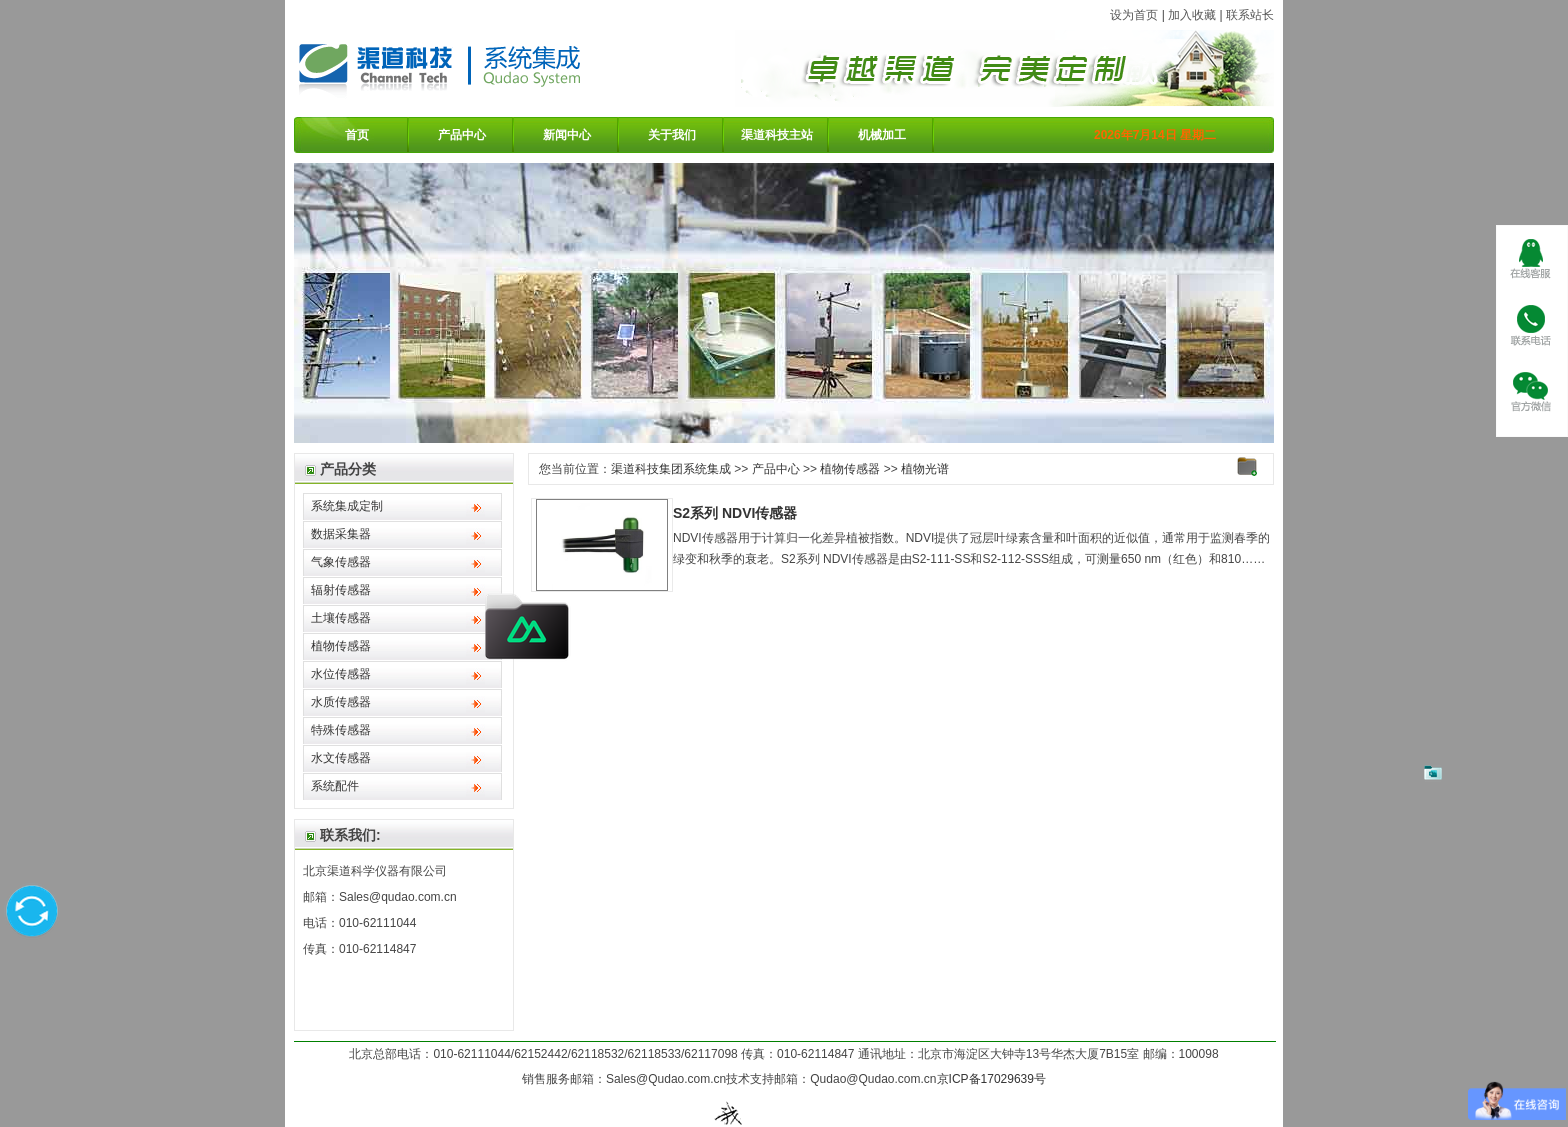  I want to click on open folder containing microsoft sway files, so click(1433, 773).